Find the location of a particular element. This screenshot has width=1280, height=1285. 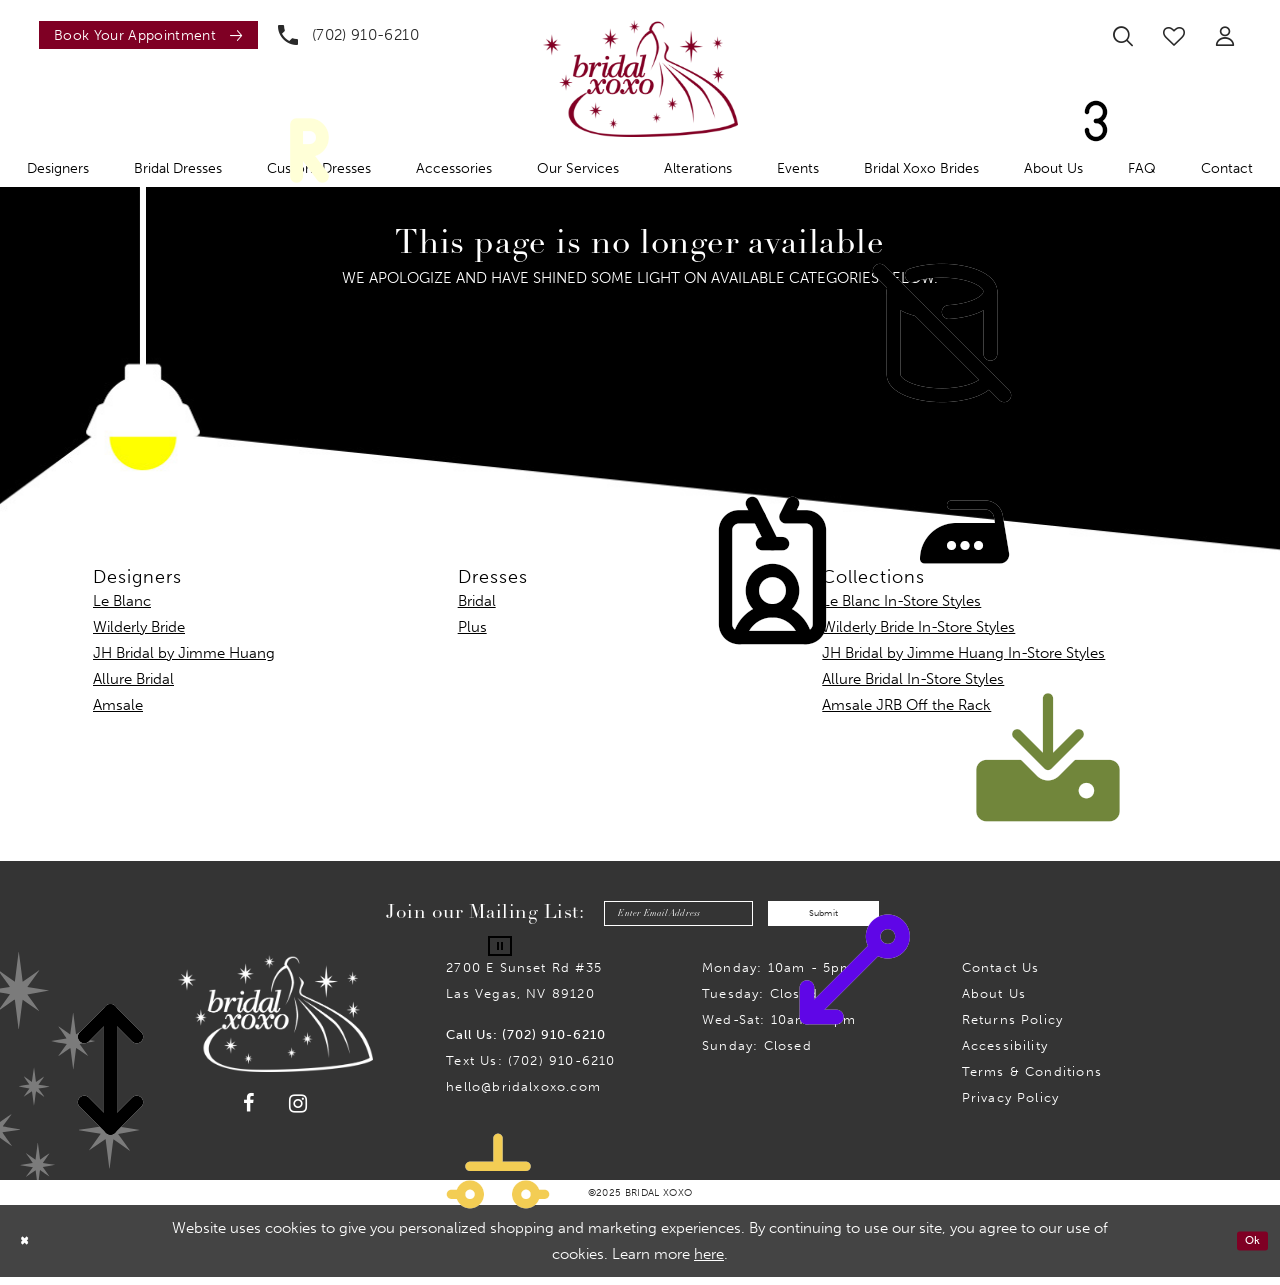

indicates step 3 in a multi-step process is located at coordinates (1096, 121).